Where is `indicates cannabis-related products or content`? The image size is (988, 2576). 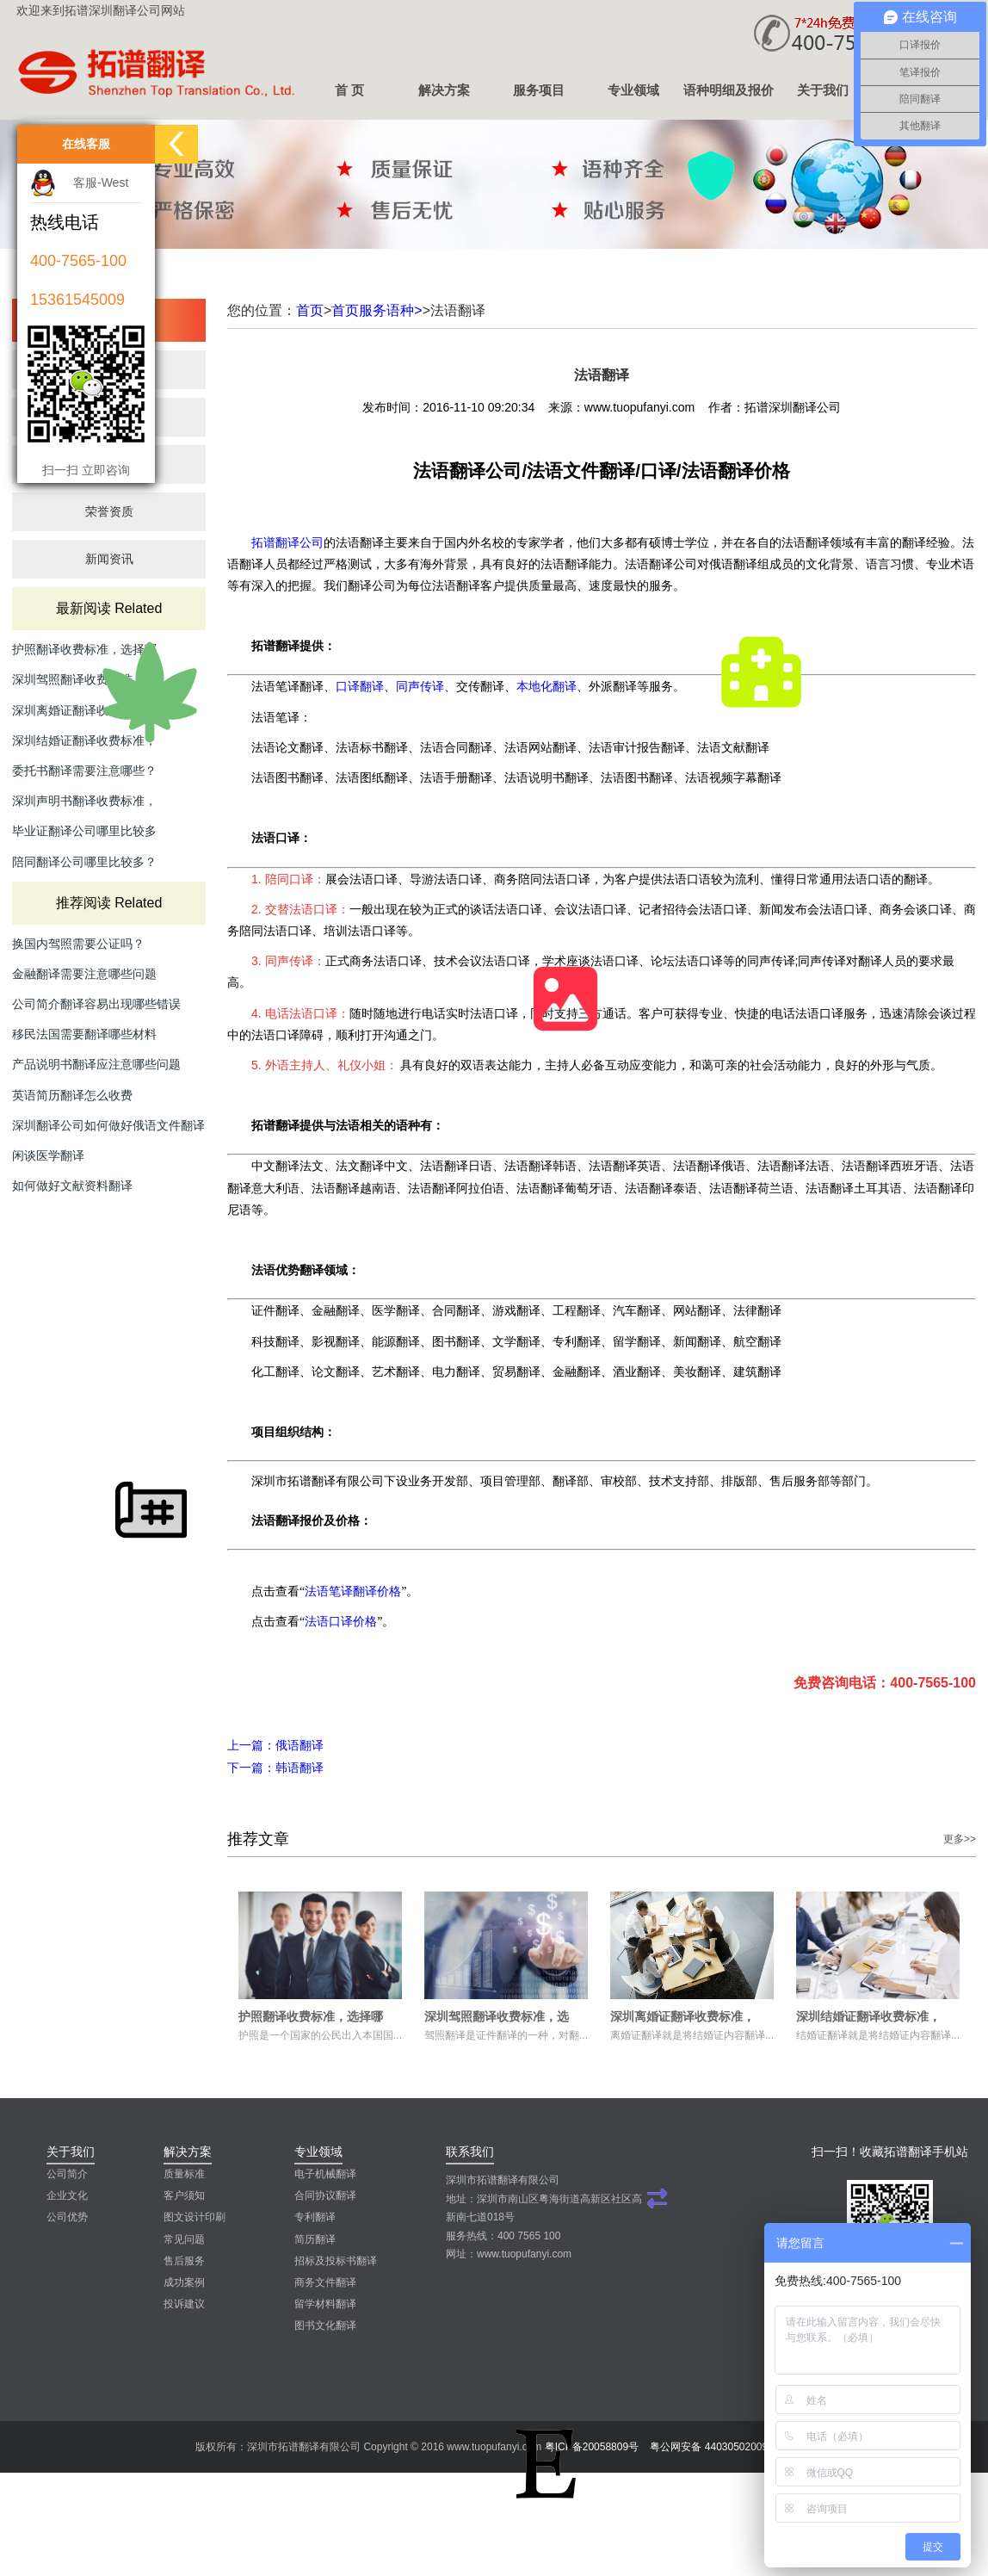 indicates cannabis-related products or content is located at coordinates (150, 692).